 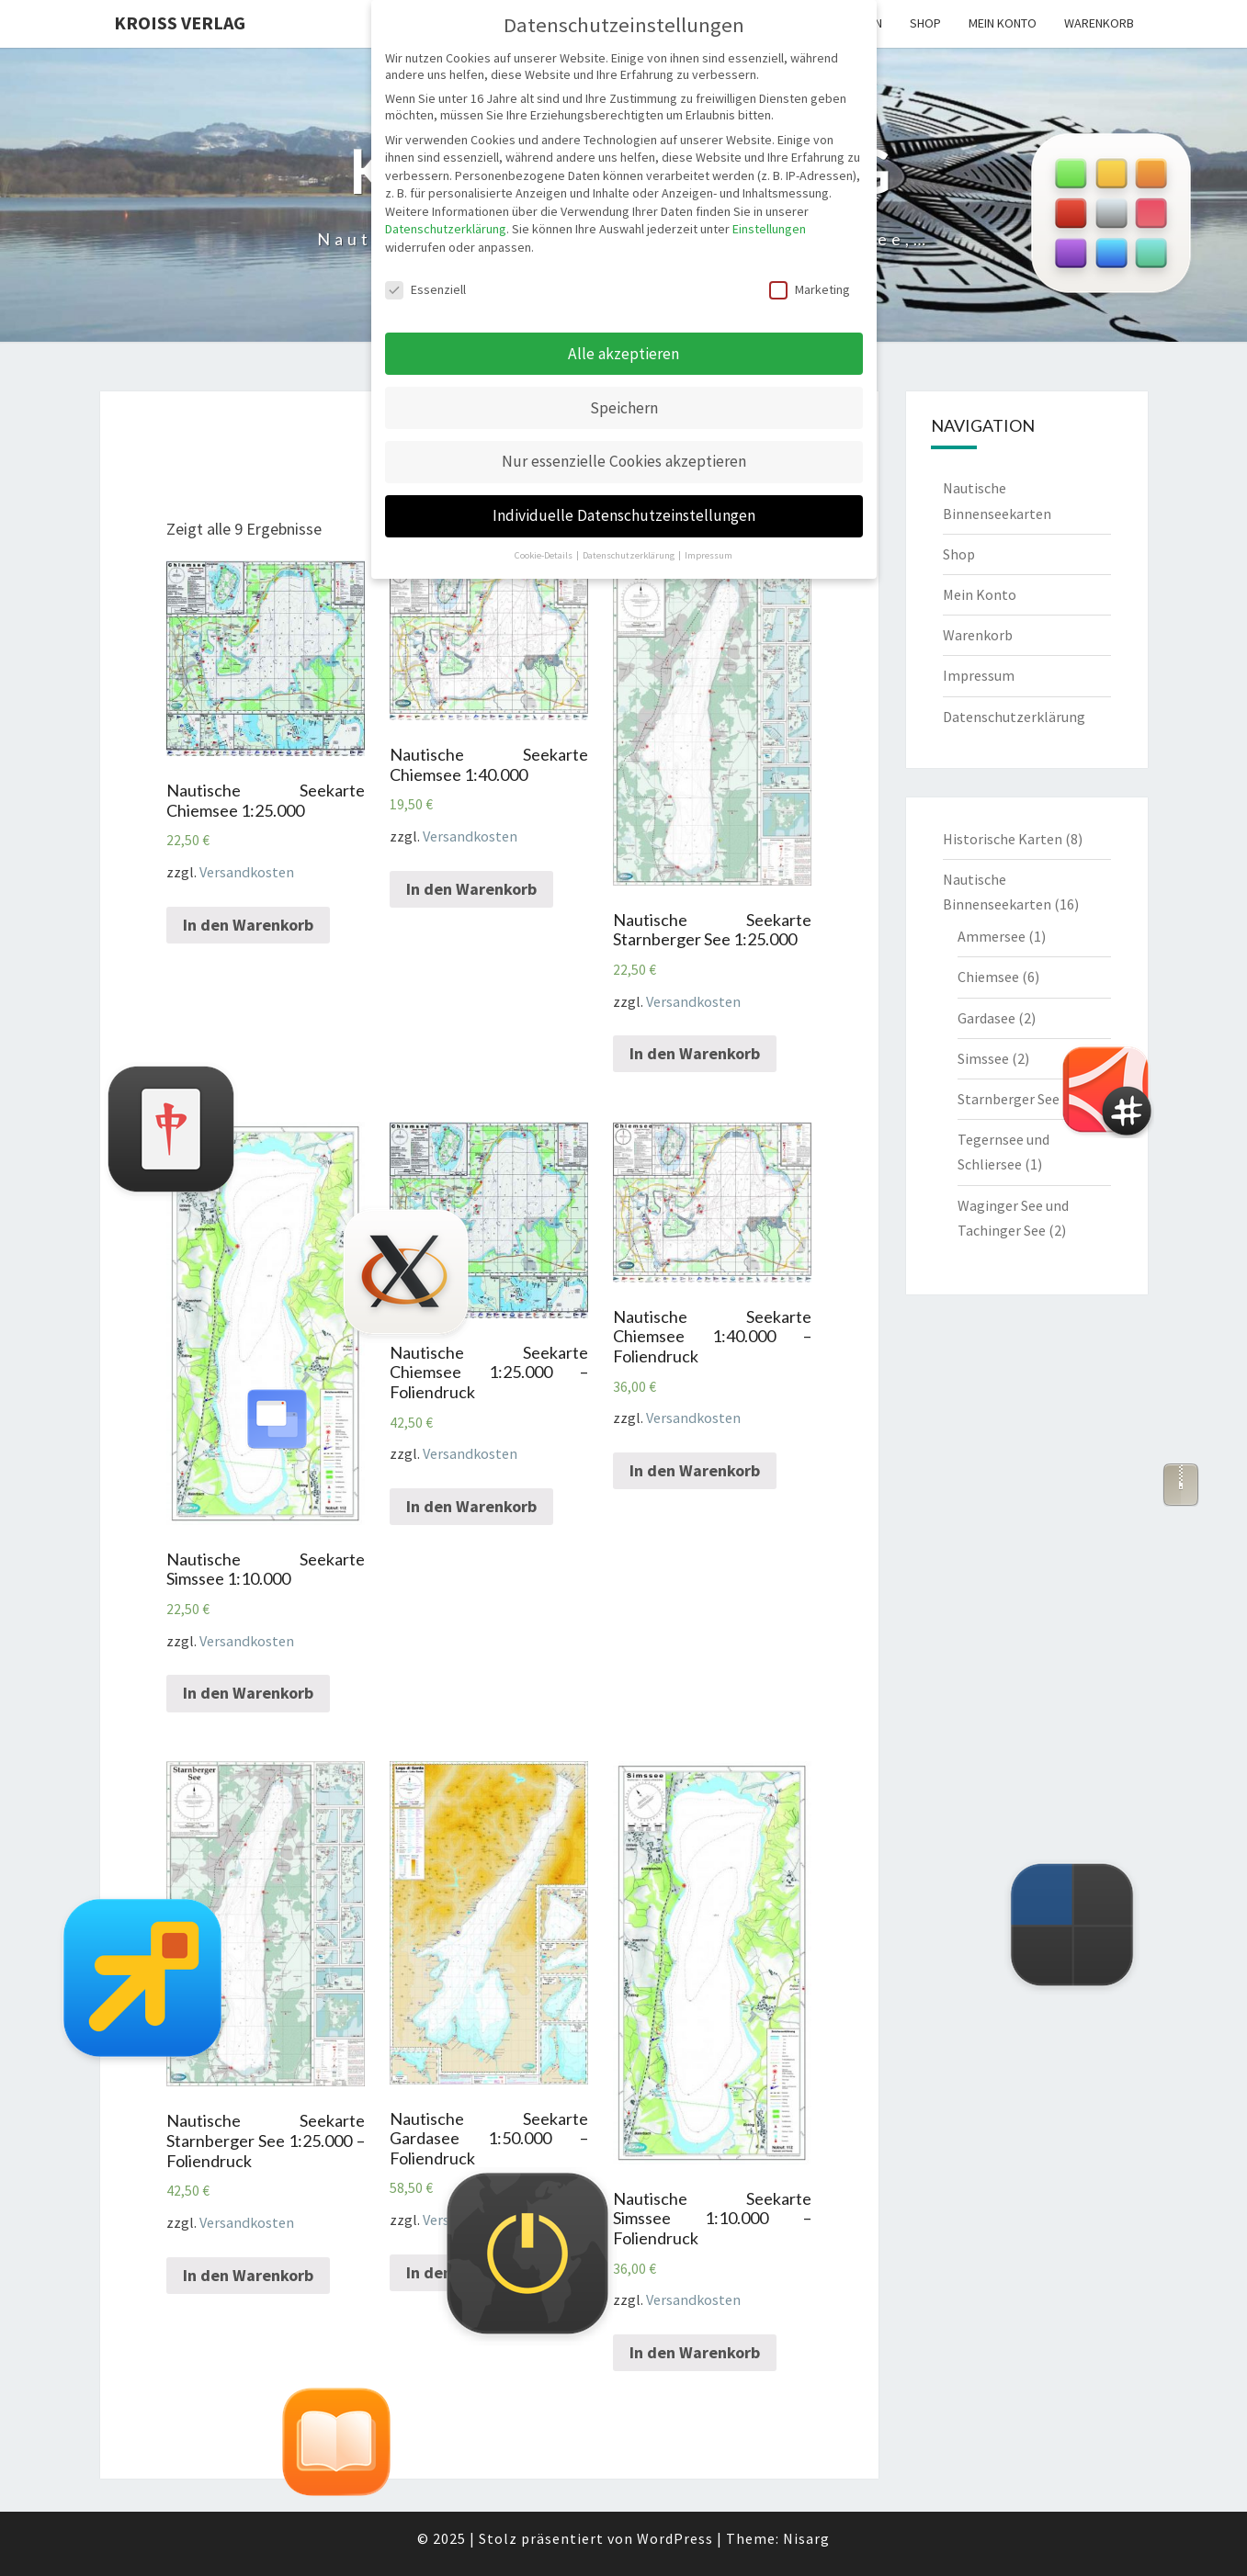 I want to click on open the books app, so click(x=336, y=2442).